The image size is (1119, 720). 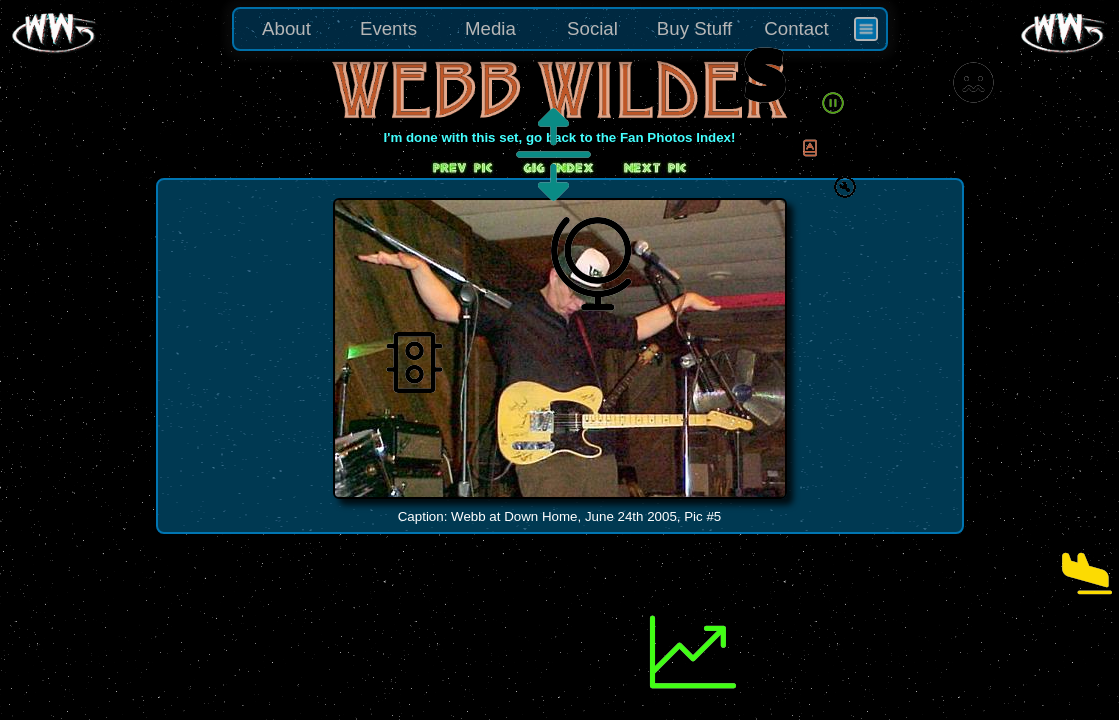 I want to click on view analytics or performance trends, so click(x=693, y=652).